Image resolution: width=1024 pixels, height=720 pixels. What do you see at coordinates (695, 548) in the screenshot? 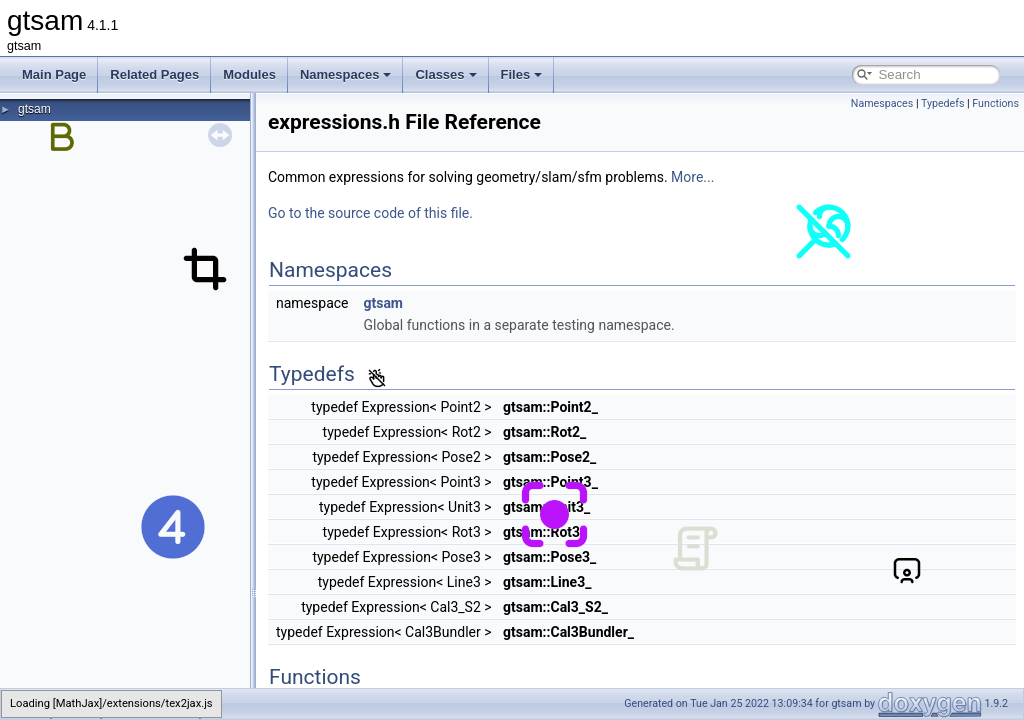
I see `view license or terms of service` at bounding box center [695, 548].